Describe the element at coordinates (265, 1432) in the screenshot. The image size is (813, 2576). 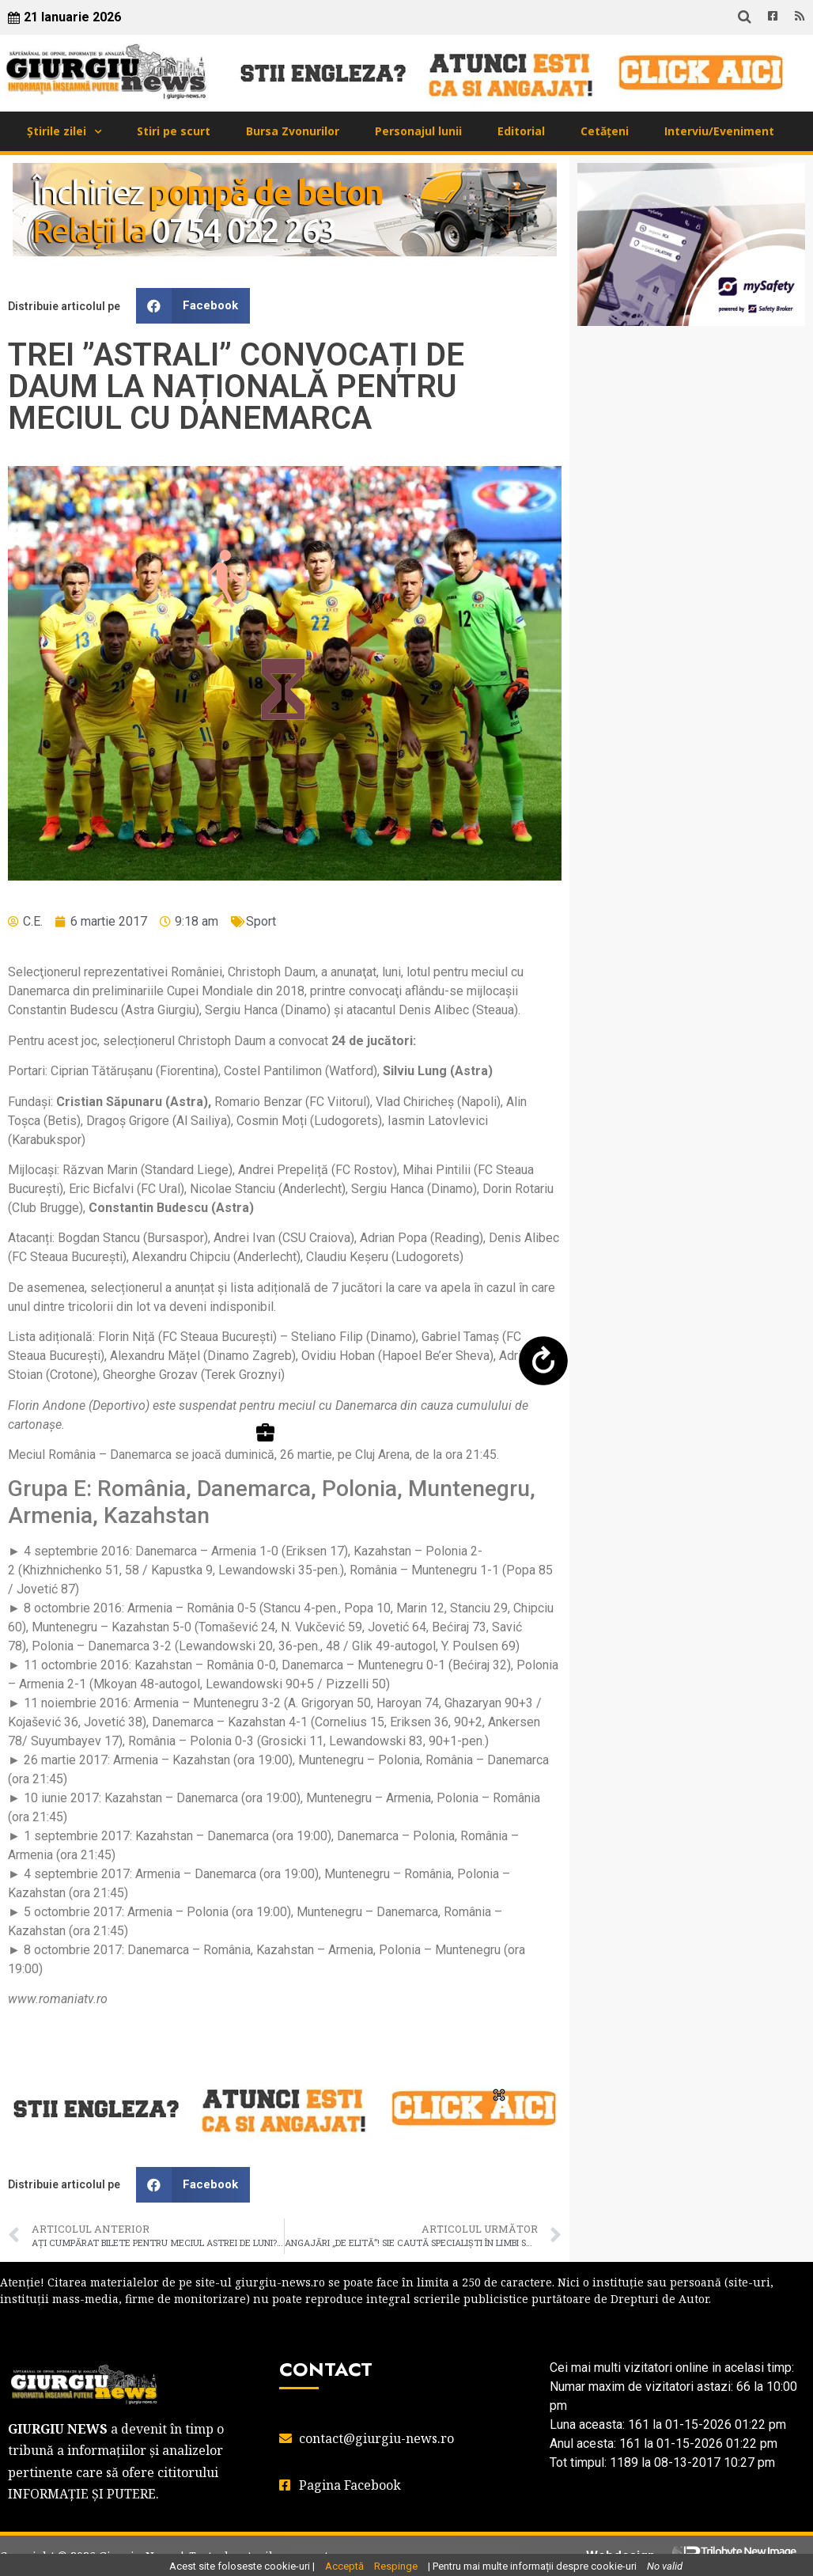
I see `view your portfolio or work samples` at that location.